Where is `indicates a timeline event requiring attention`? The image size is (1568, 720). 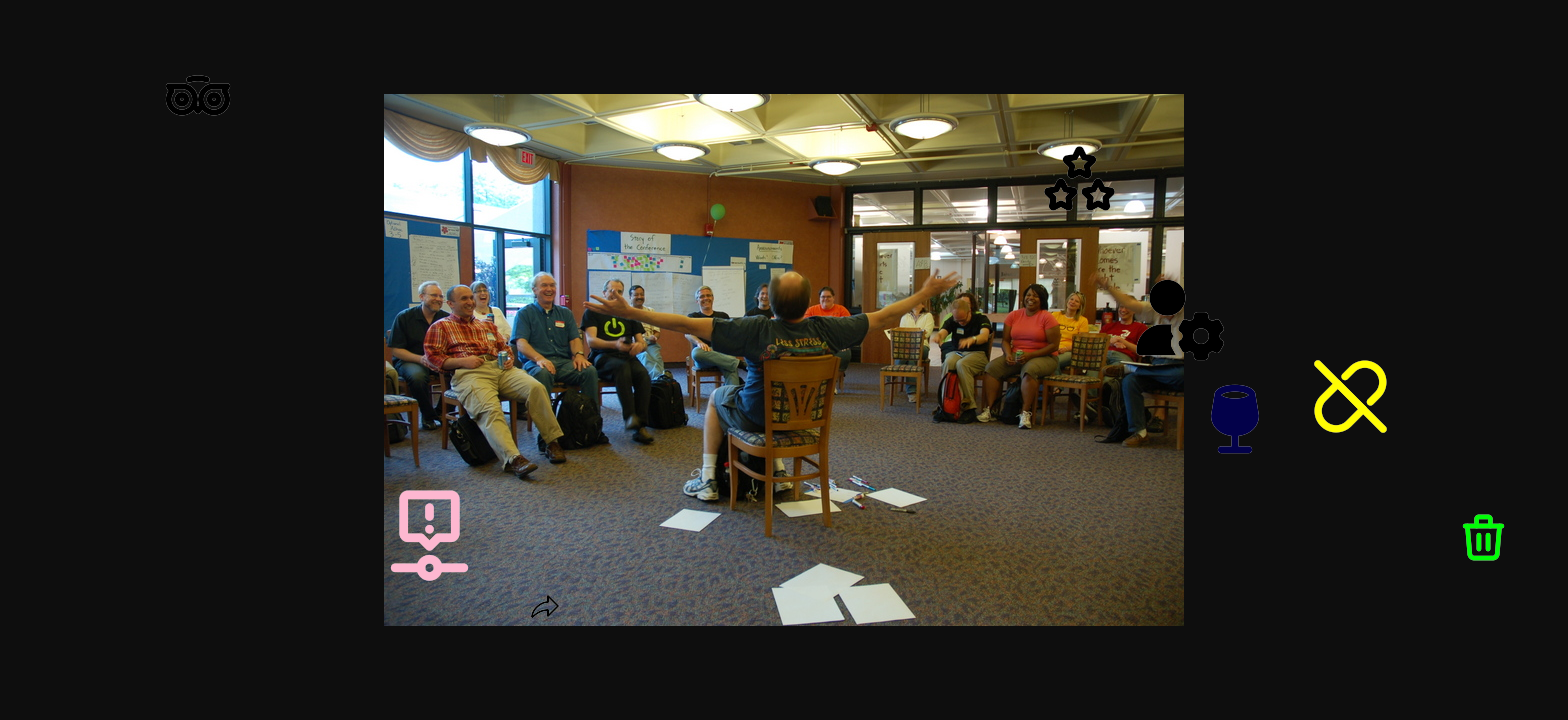 indicates a timeline event requiring attention is located at coordinates (429, 533).